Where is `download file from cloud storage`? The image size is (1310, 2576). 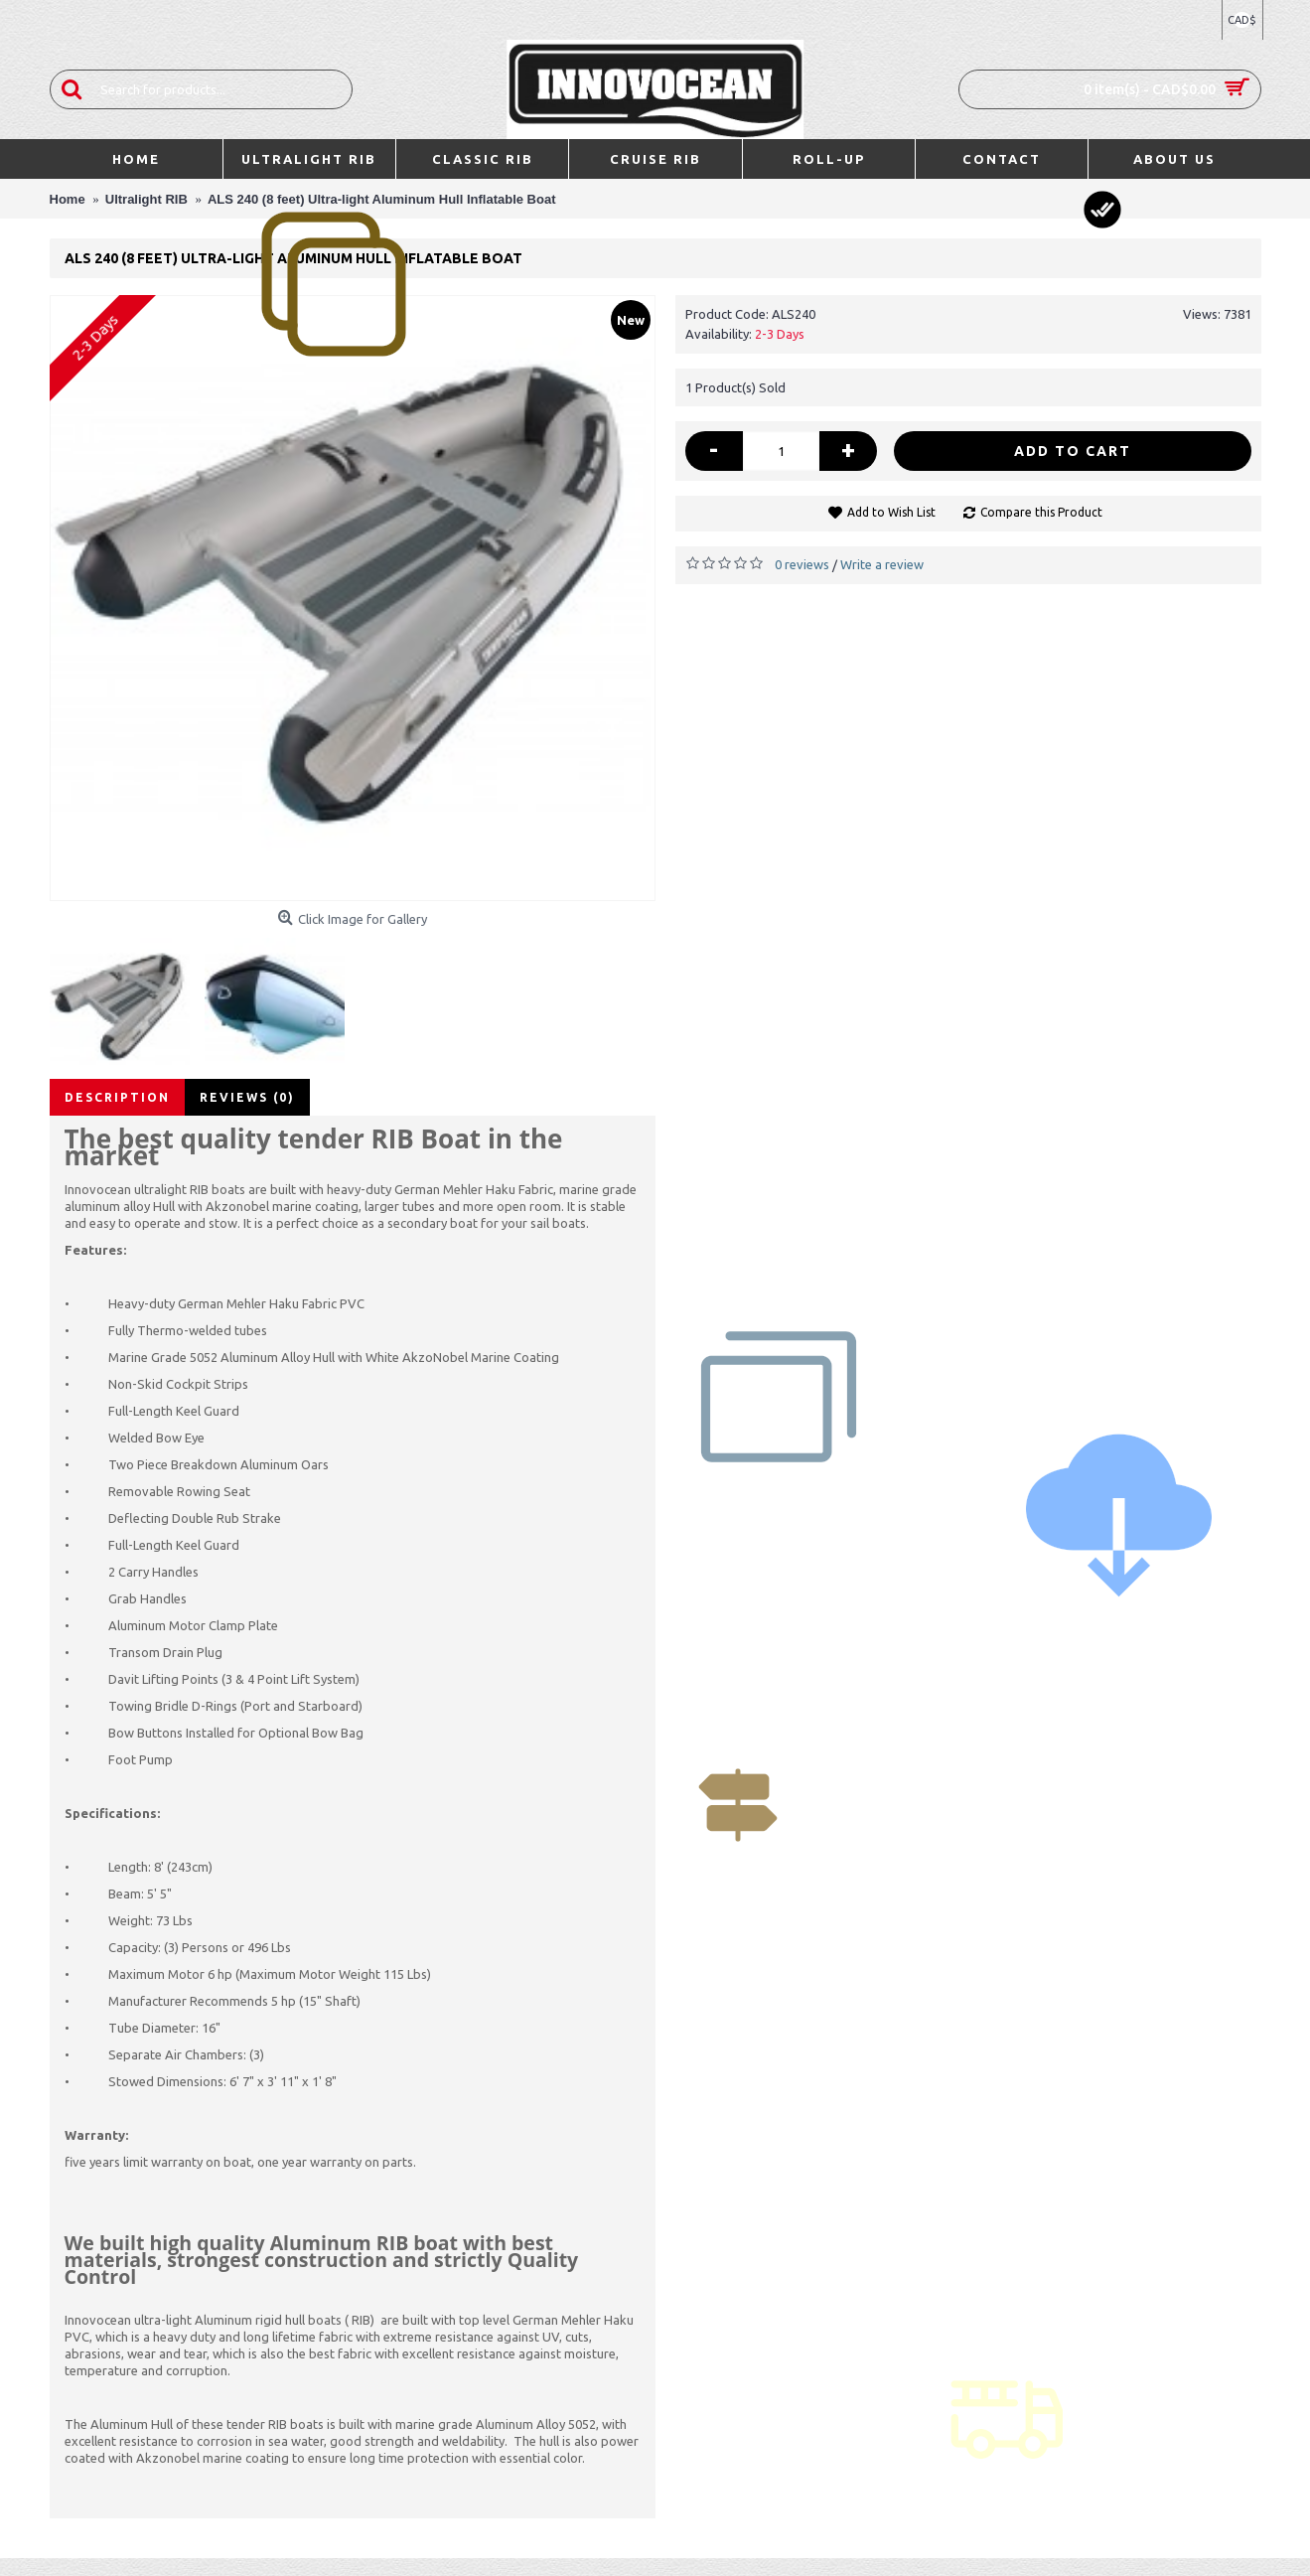 download file from cloud storage is located at coordinates (1118, 1515).